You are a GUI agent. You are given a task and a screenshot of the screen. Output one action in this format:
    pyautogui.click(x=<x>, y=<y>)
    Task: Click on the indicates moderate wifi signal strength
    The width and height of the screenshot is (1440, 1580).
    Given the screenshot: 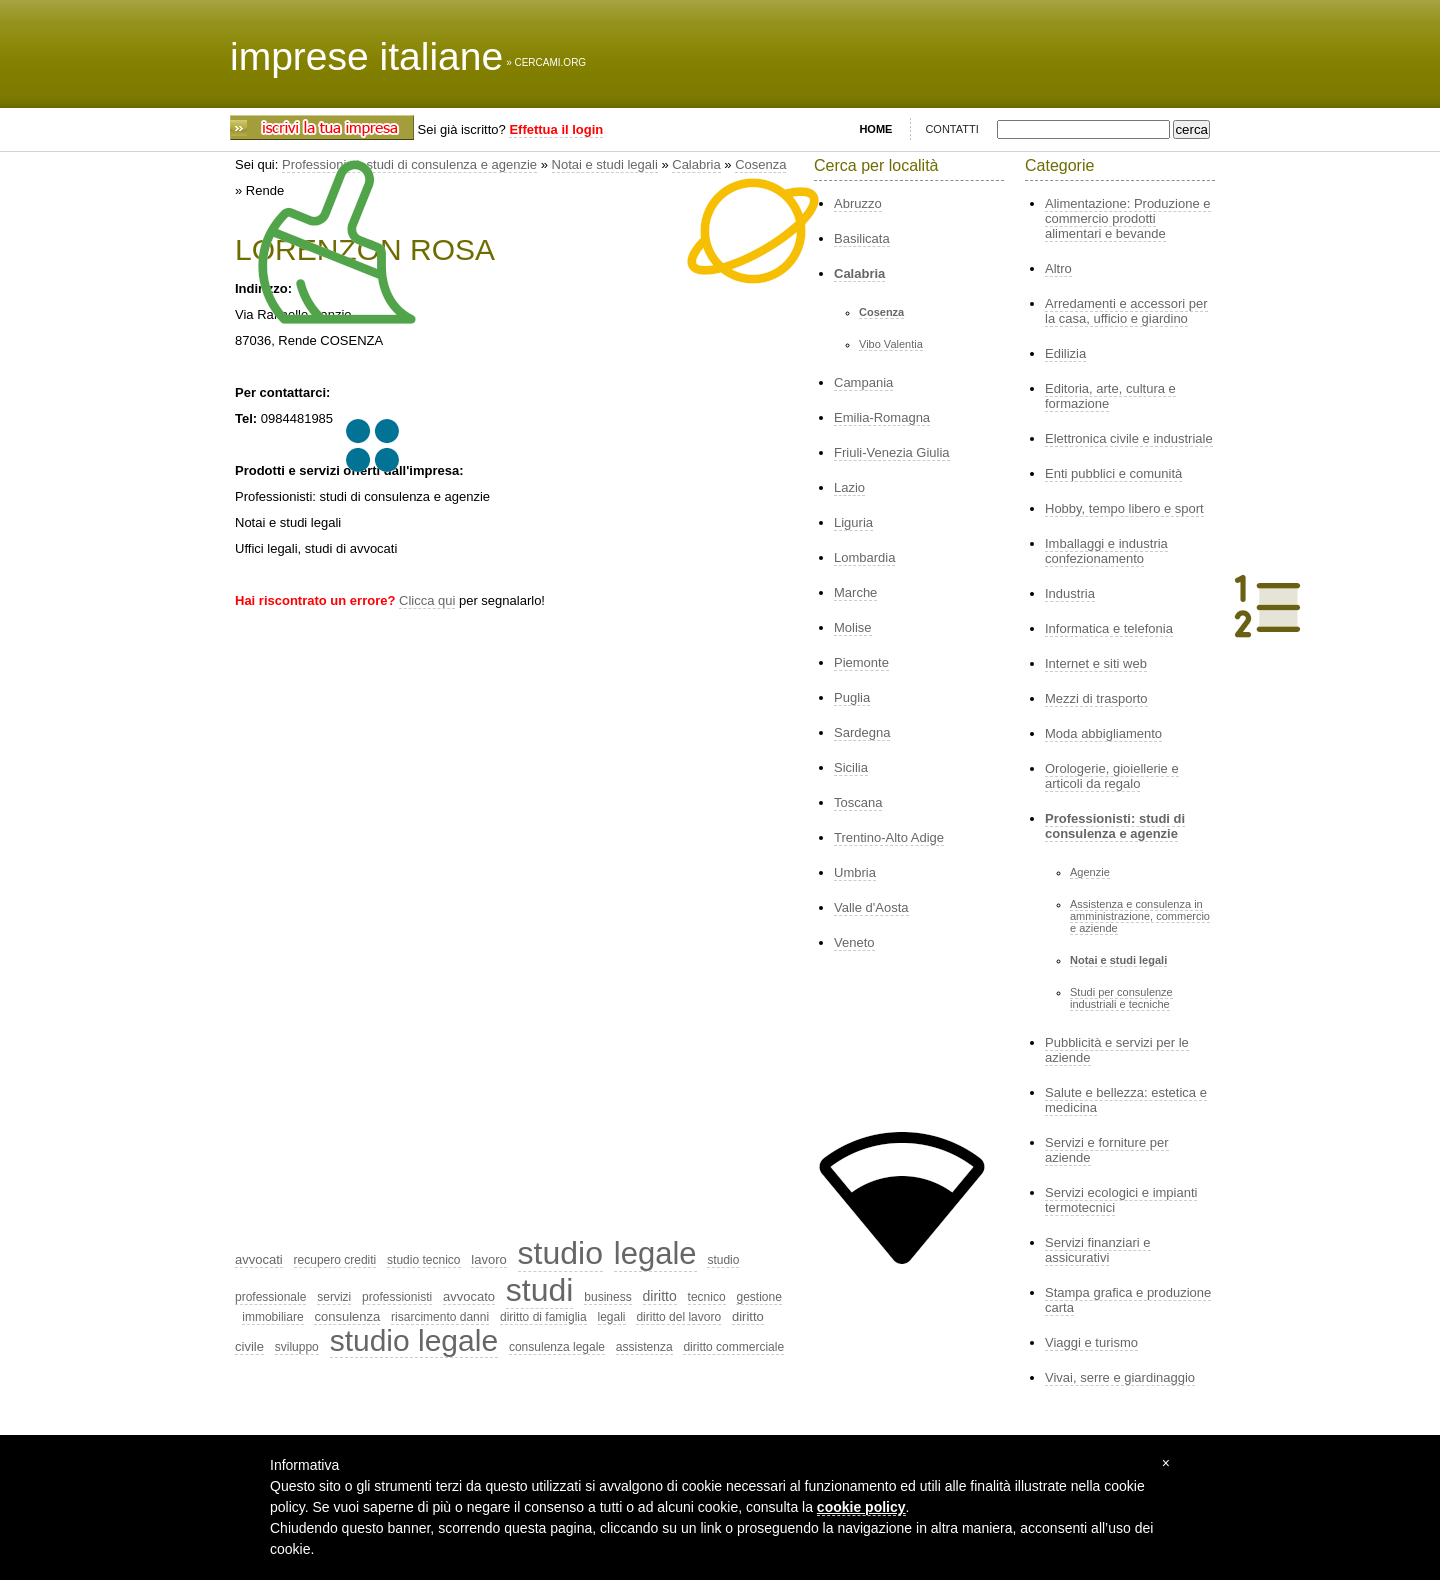 What is the action you would take?
    pyautogui.click(x=902, y=1198)
    